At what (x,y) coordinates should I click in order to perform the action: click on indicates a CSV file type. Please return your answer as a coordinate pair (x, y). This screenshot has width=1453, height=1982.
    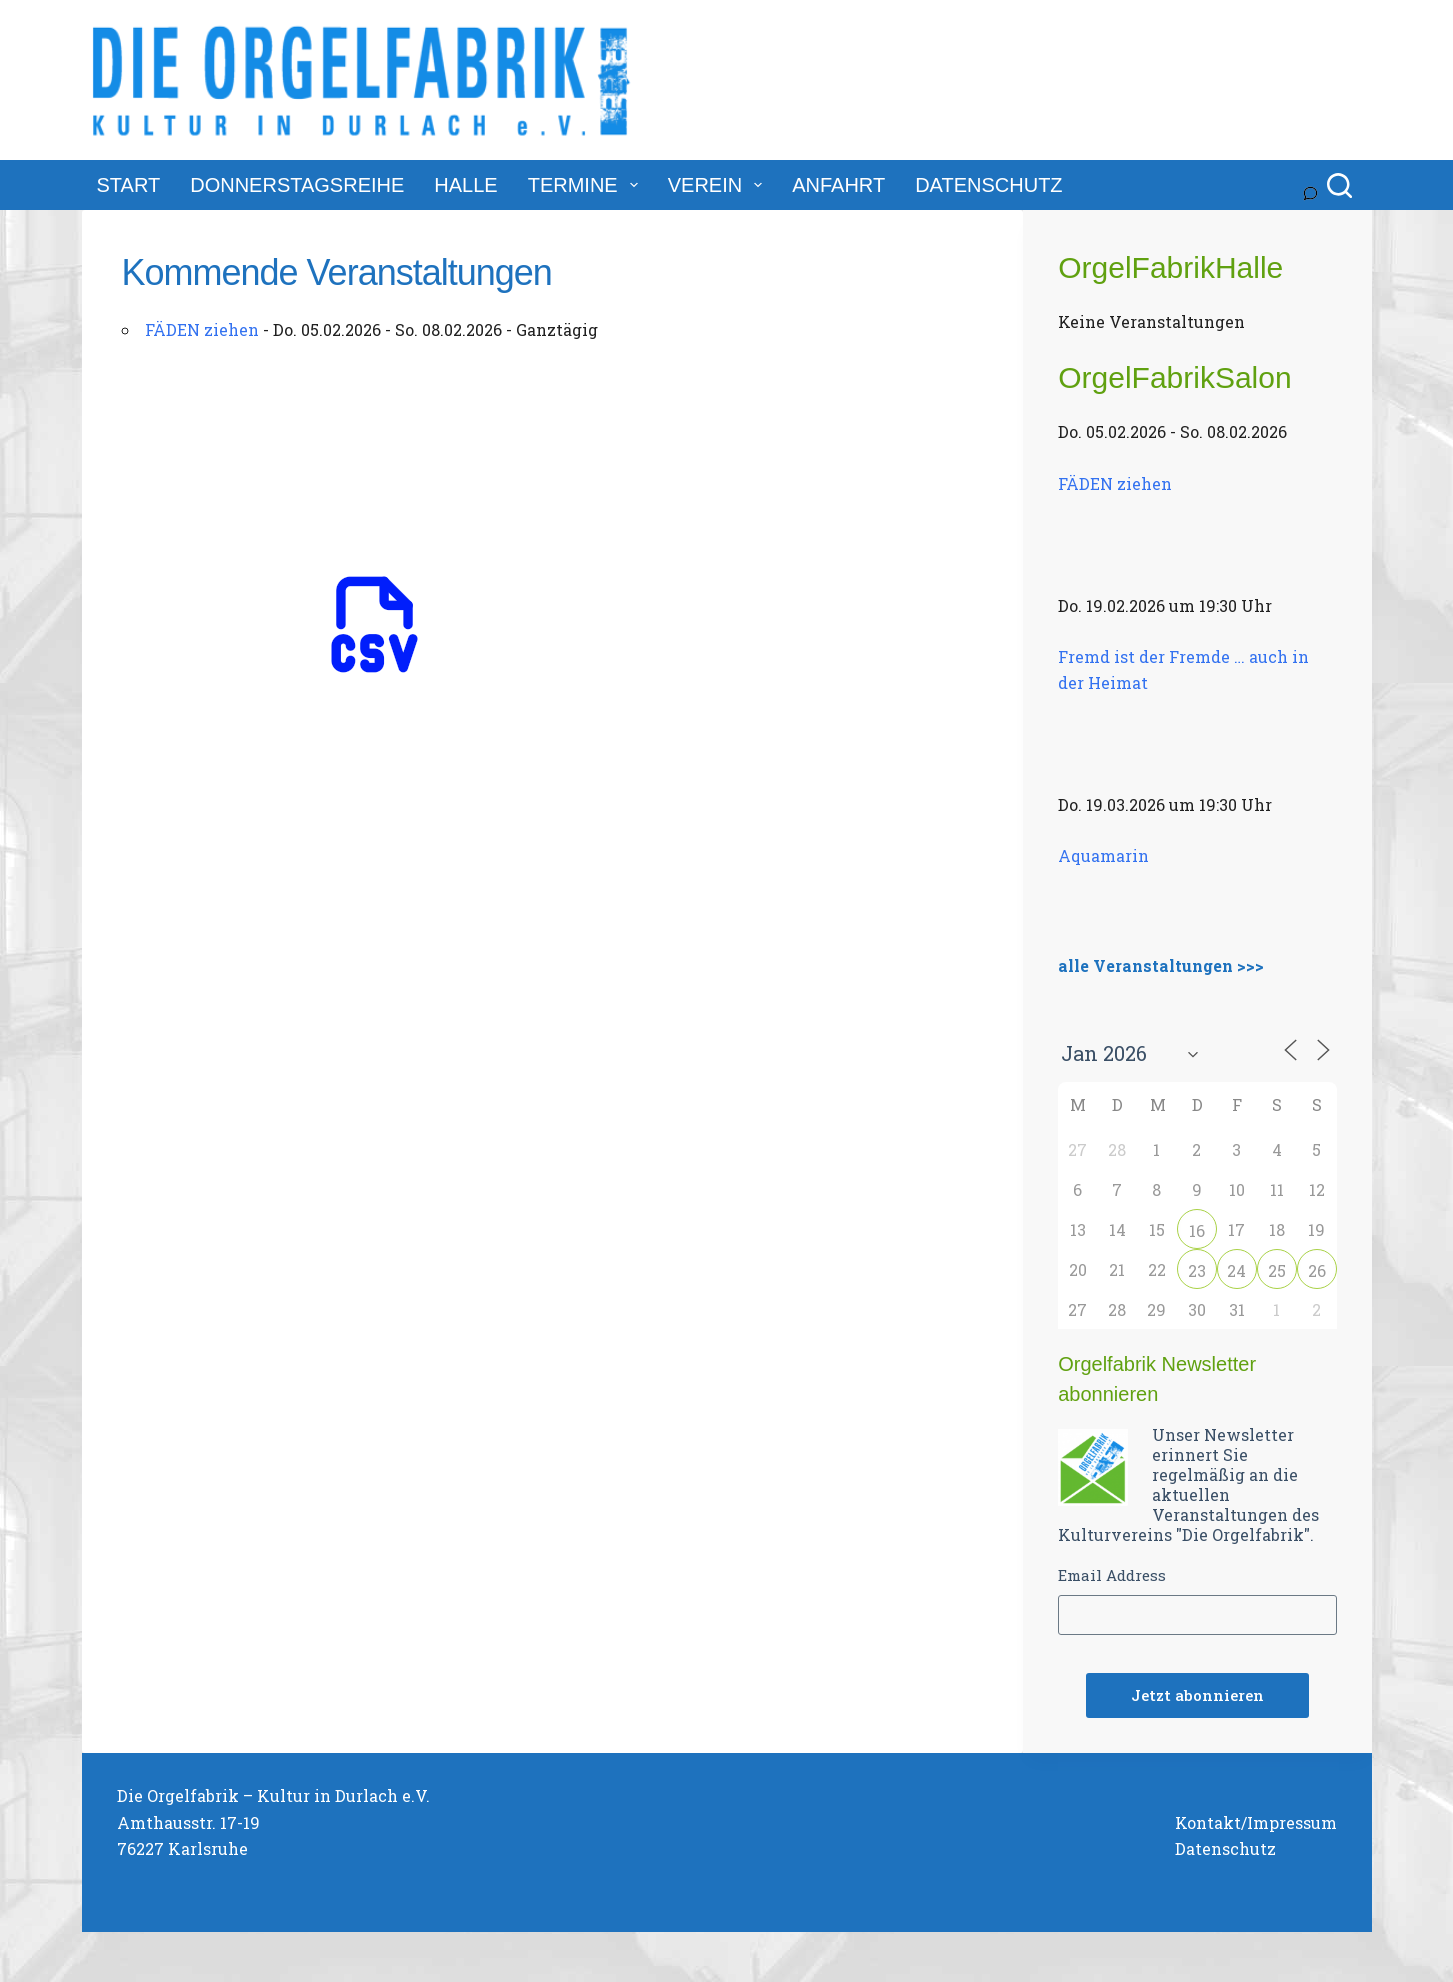
    Looking at the image, I should click on (374, 624).